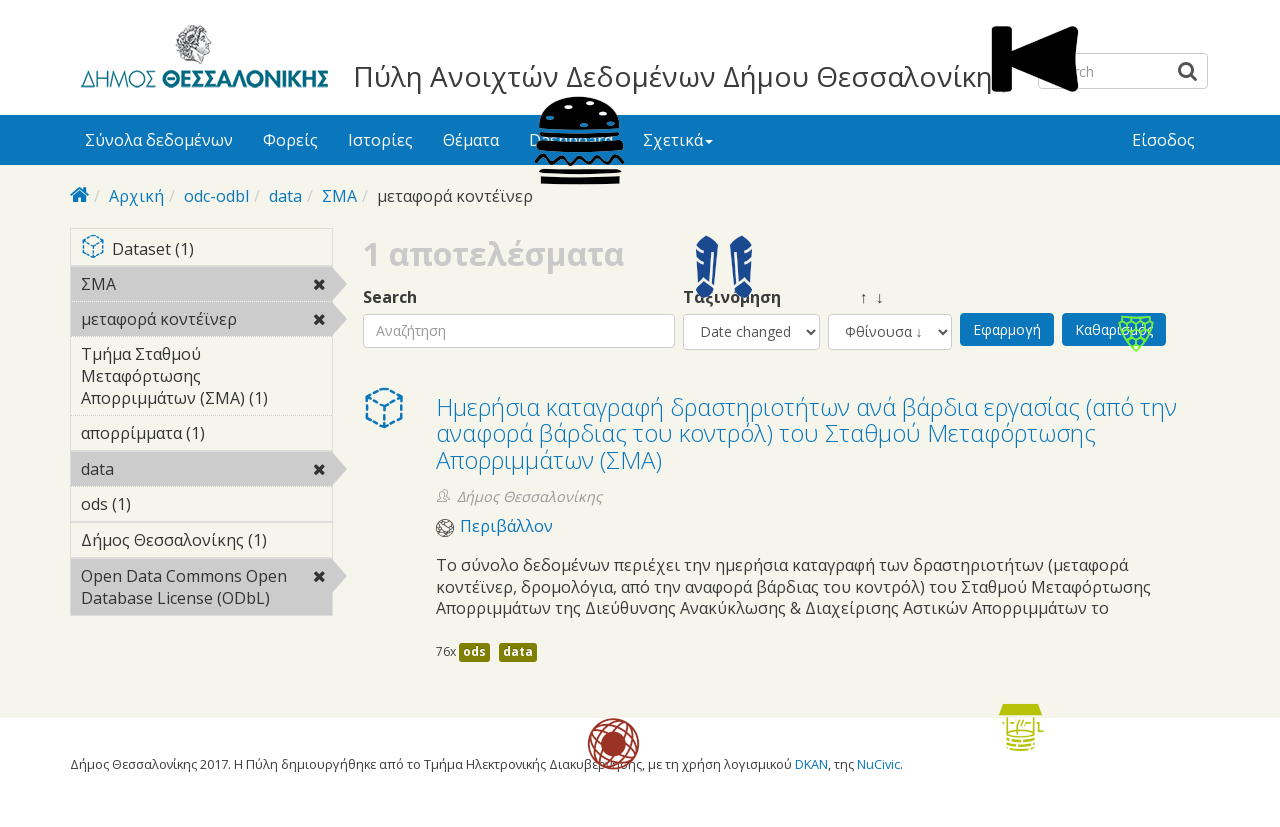 The width and height of the screenshot is (1280, 827). Describe the element at coordinates (724, 267) in the screenshot. I see `equip leg armor to your character` at that location.